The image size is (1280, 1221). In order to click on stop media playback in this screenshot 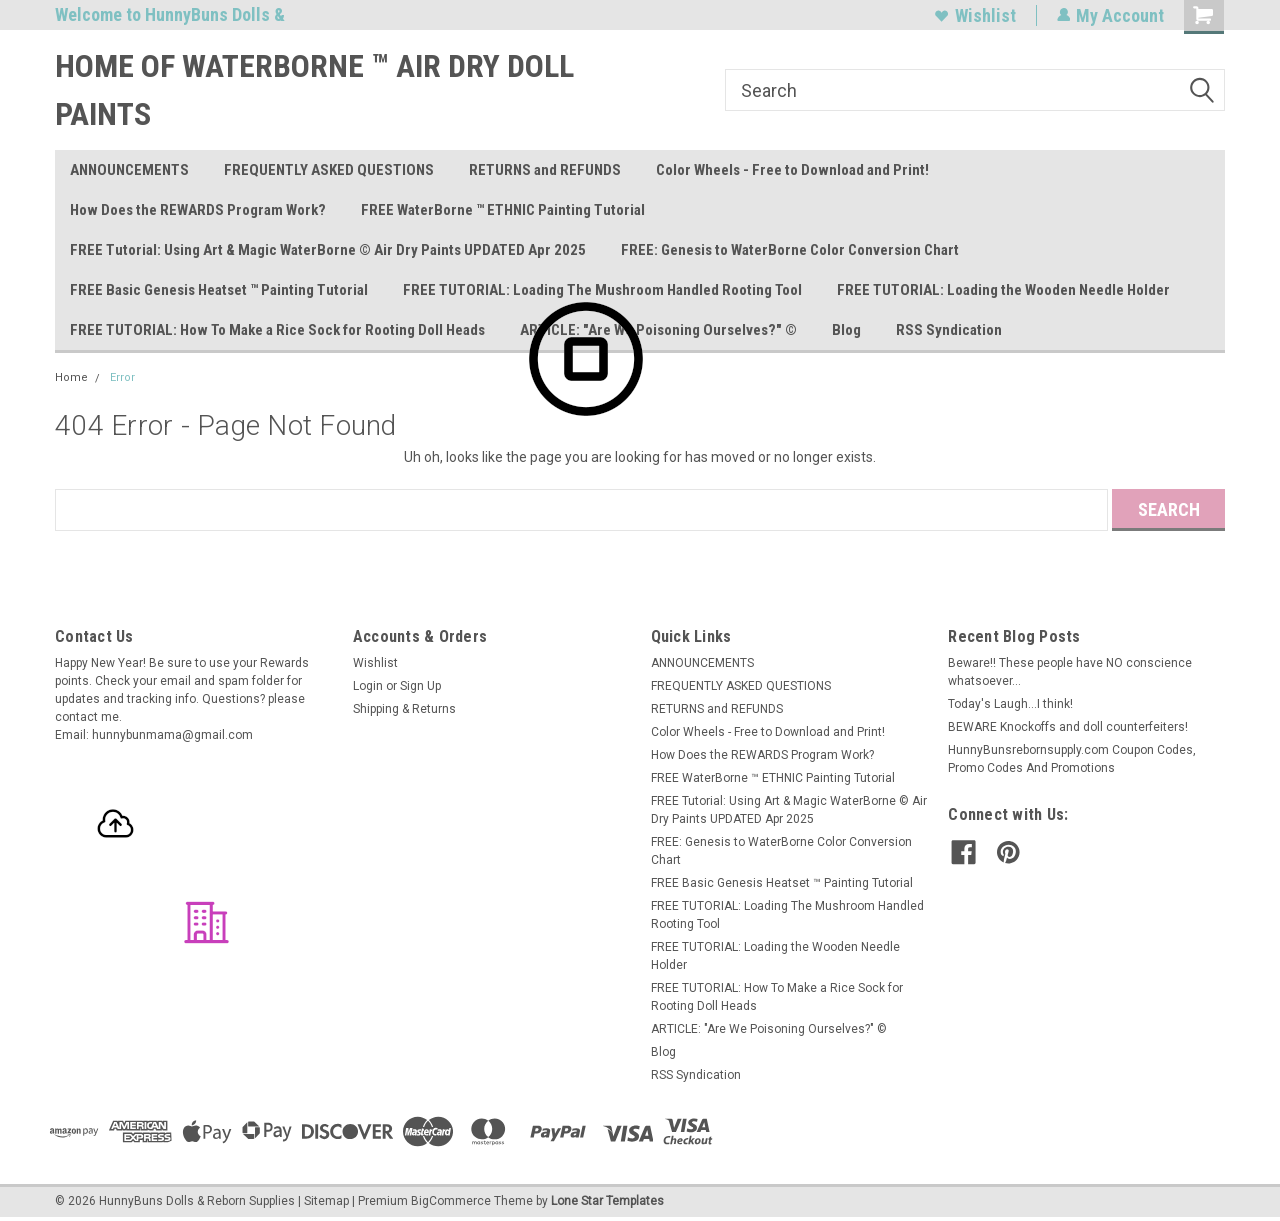, I will do `click(586, 359)`.